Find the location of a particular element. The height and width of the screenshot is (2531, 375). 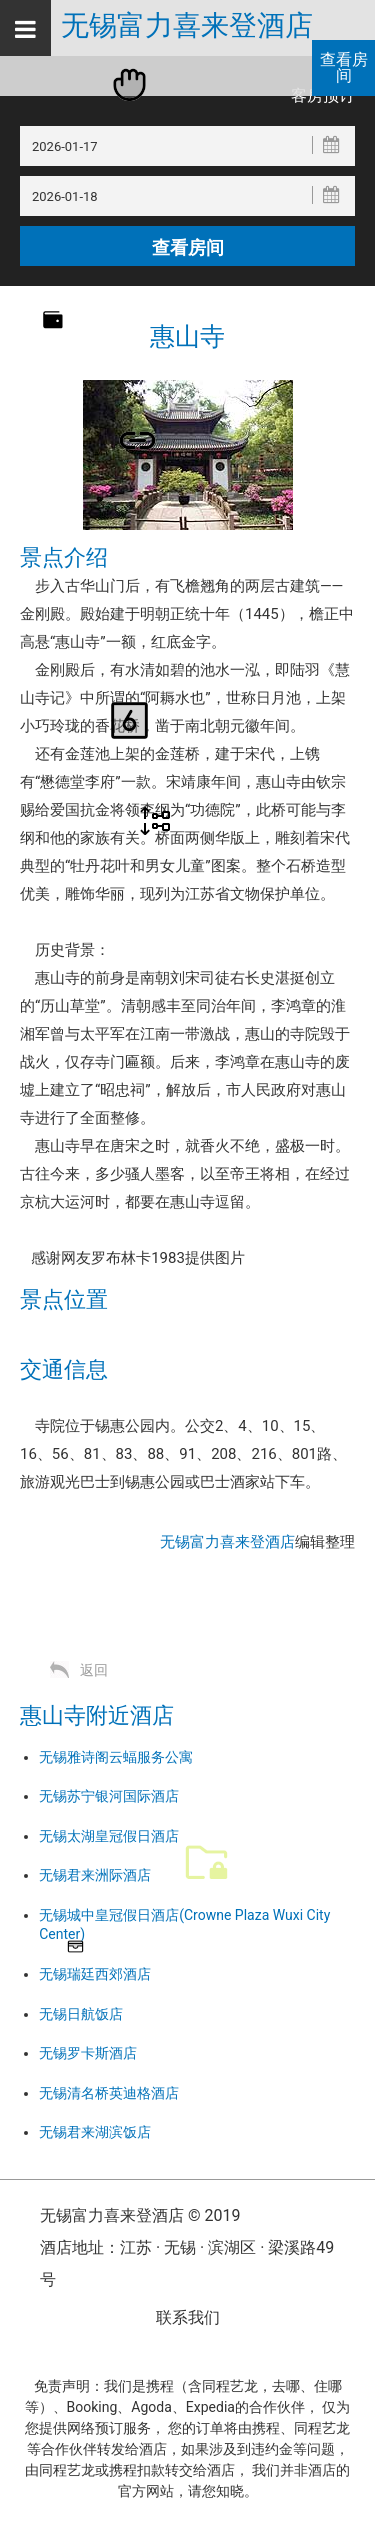

select the number six is located at coordinates (129, 720).